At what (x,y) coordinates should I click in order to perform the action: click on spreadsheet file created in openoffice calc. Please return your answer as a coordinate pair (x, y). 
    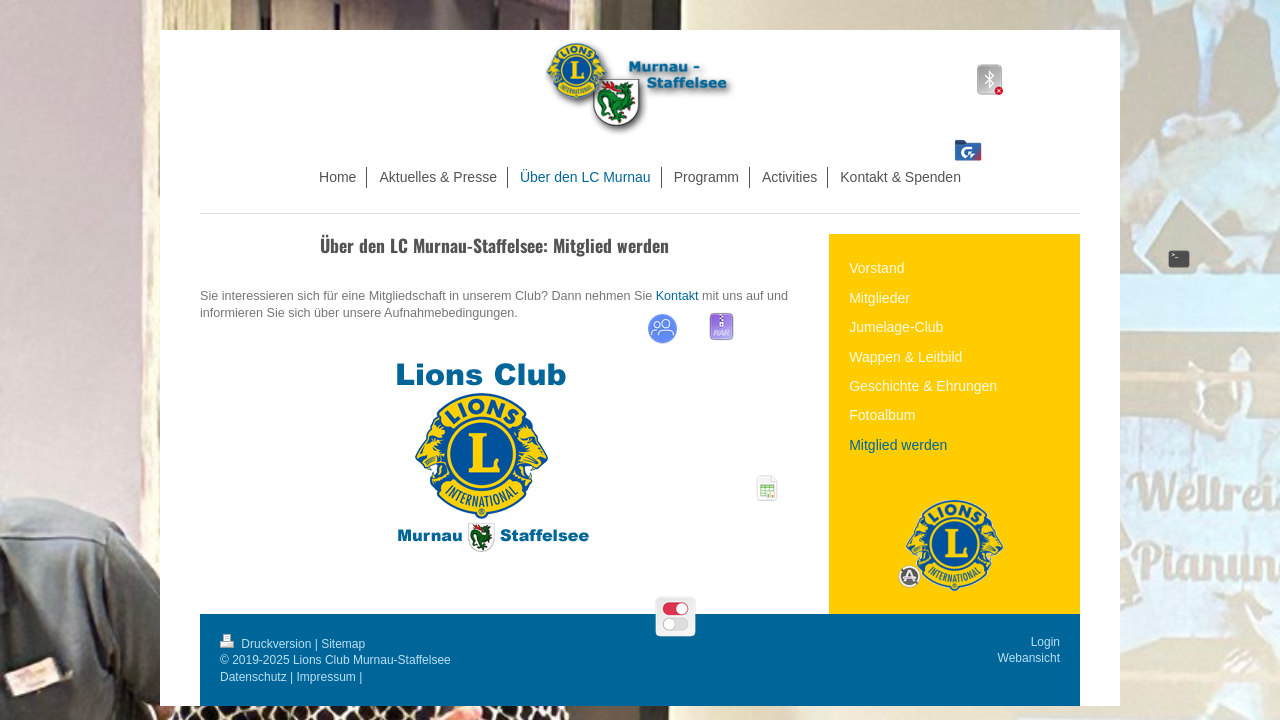
    Looking at the image, I should click on (767, 488).